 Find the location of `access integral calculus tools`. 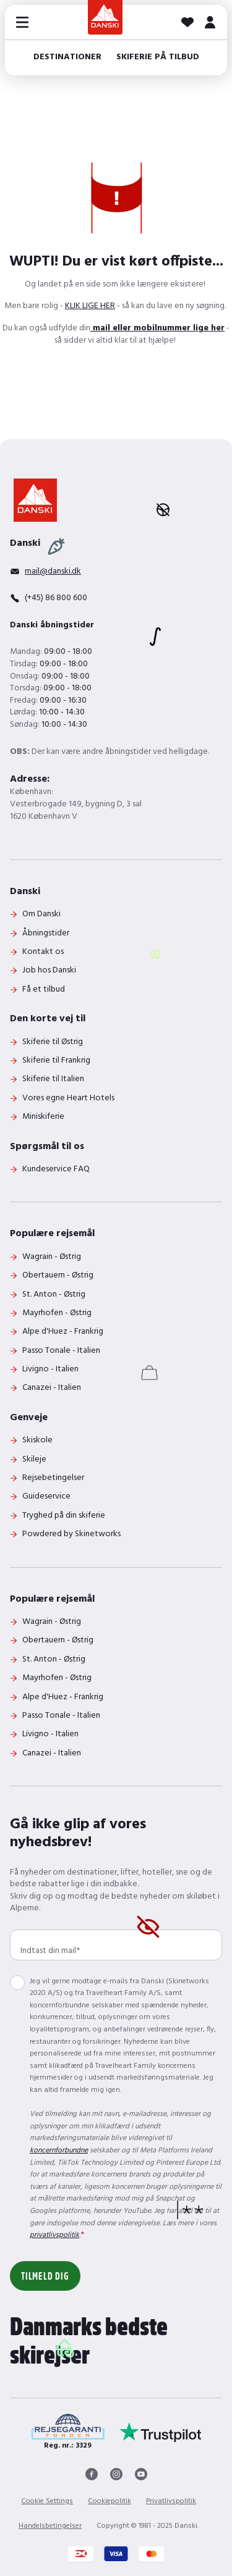

access integral calculus tools is located at coordinates (155, 637).